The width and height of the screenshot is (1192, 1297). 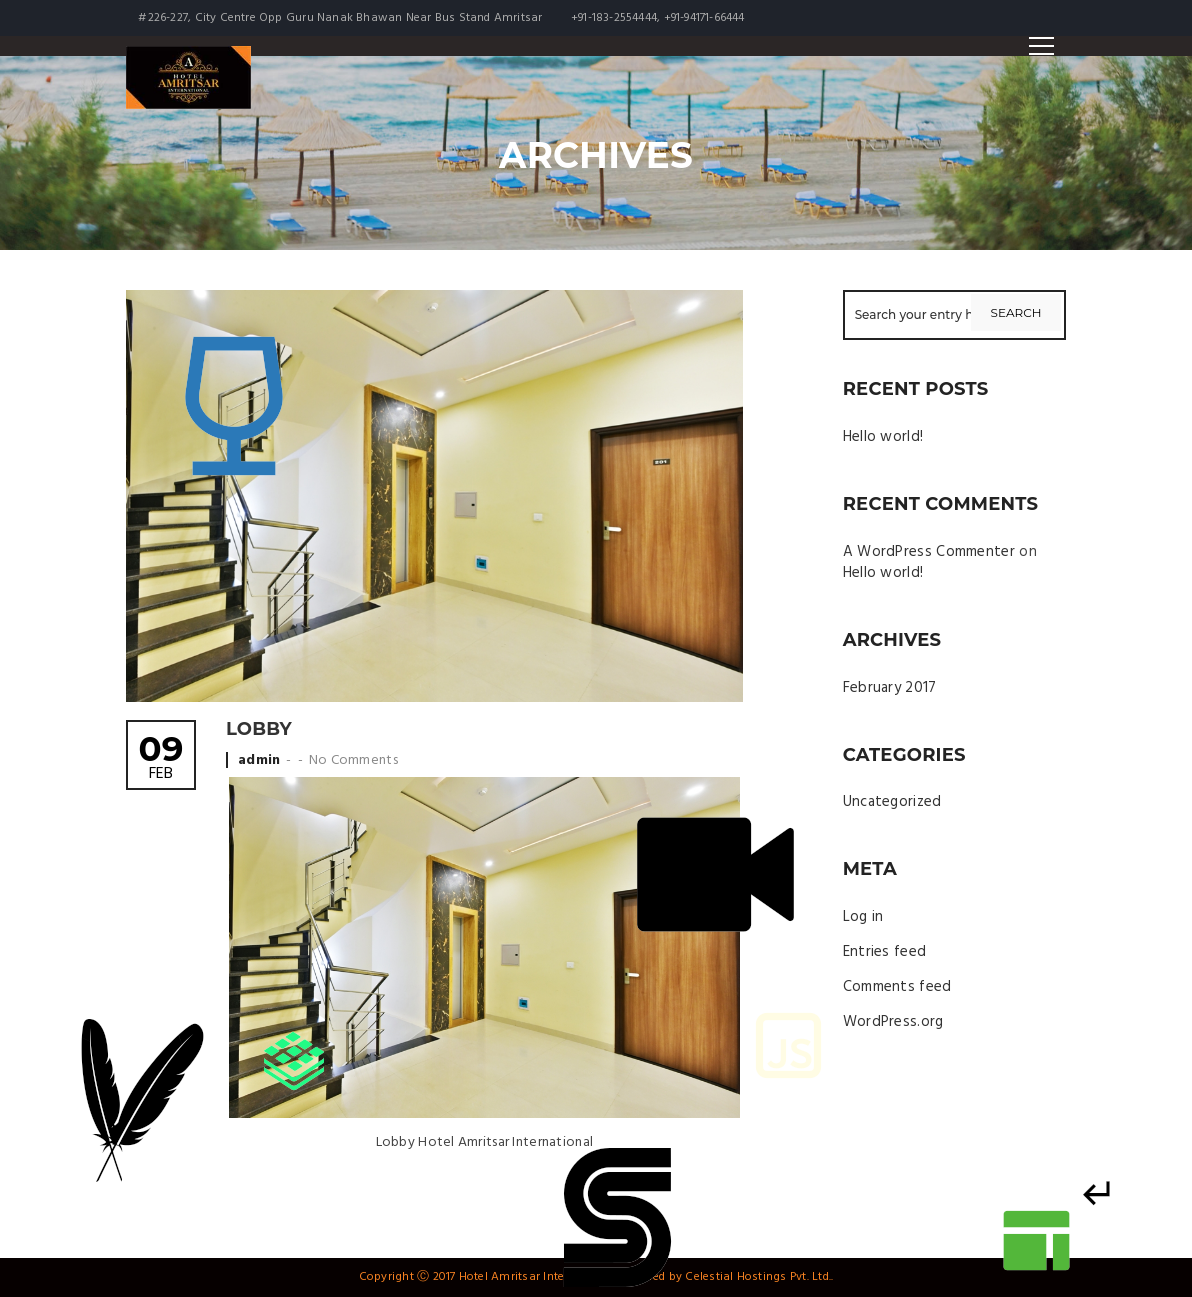 What do you see at coordinates (788, 1045) in the screenshot?
I see `indicates a JavaScript file or code component` at bounding box center [788, 1045].